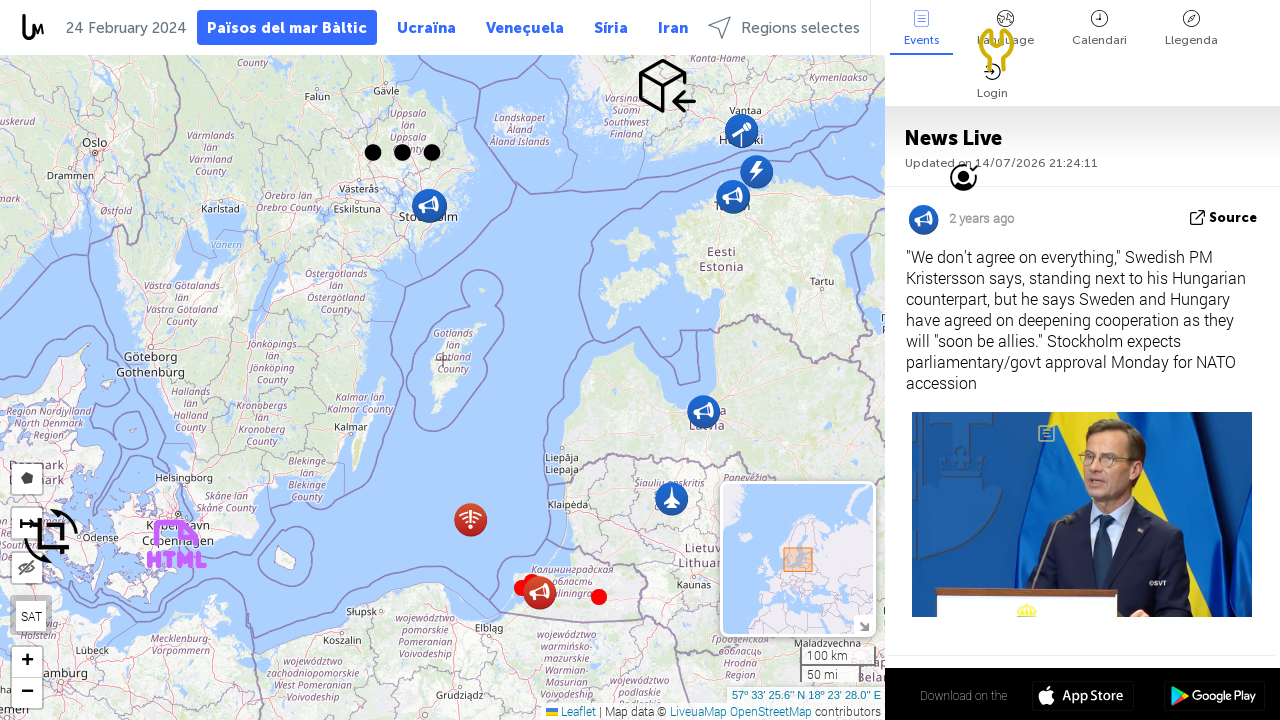 This screenshot has height=720, width=1280. Describe the element at coordinates (51, 536) in the screenshot. I see `rotate and crop an image` at that location.